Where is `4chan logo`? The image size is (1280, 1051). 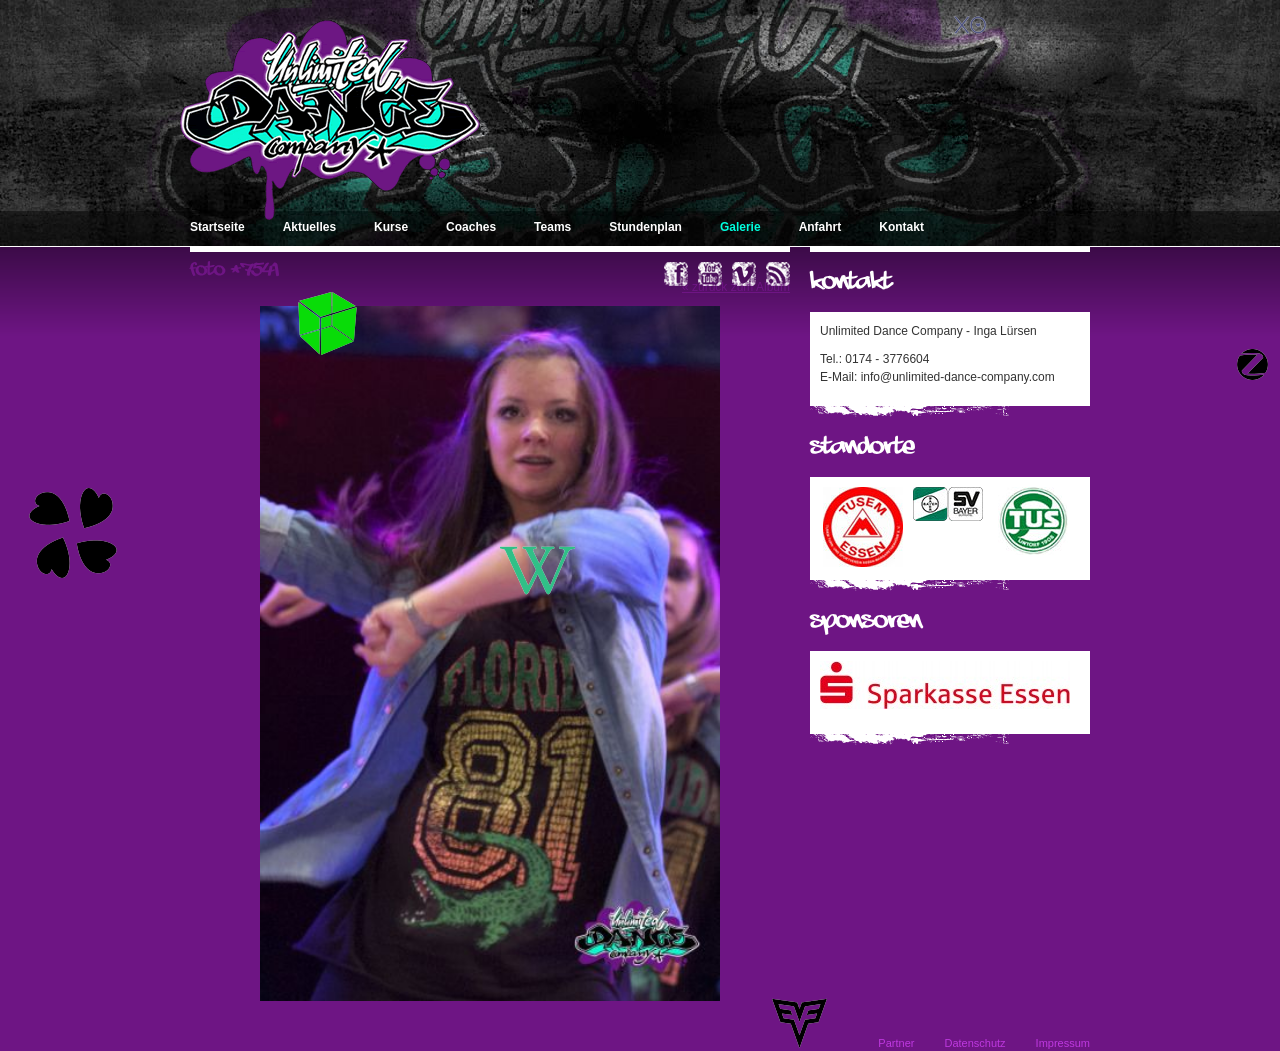 4chan logo is located at coordinates (73, 533).